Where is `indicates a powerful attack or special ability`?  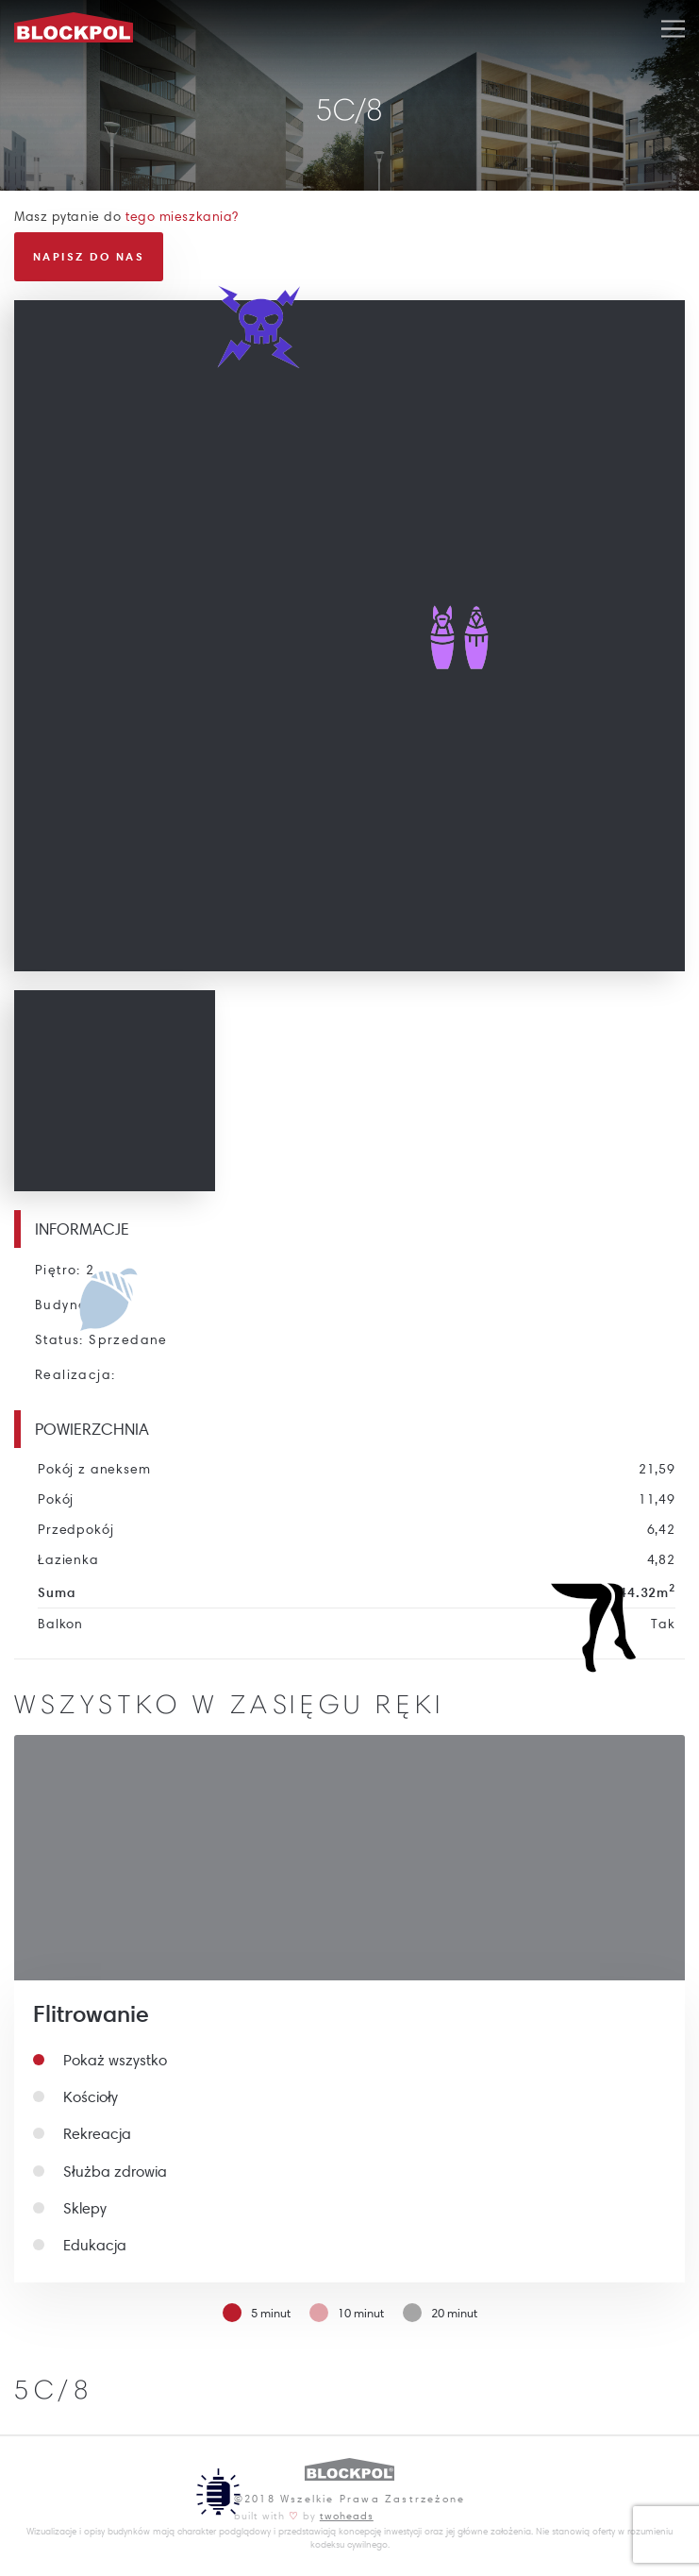 indicates a powerful attack or special ability is located at coordinates (258, 327).